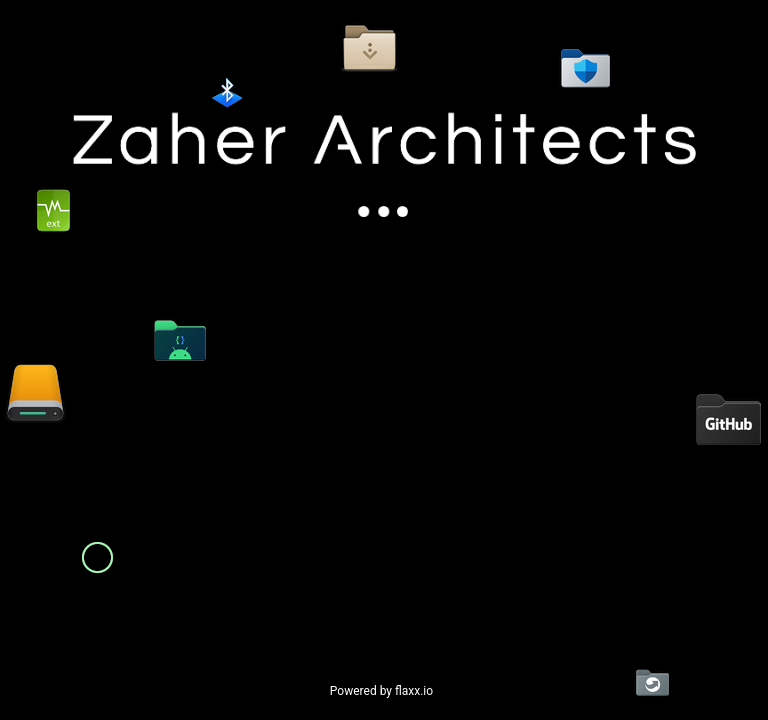 The height and width of the screenshot is (720, 768). I want to click on open microsoft defender security files folder, so click(585, 69).